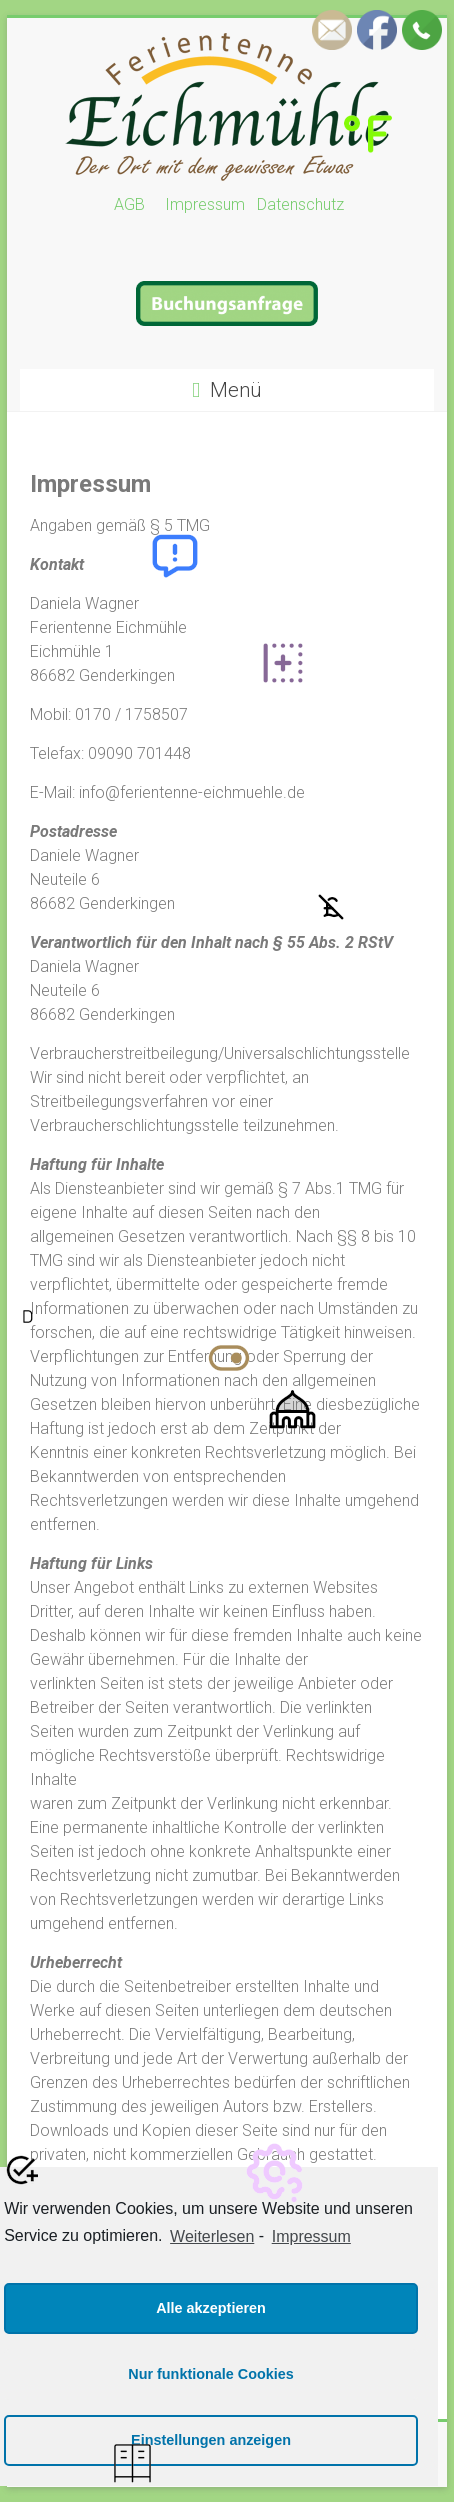  I want to click on add a left border to selected element, so click(283, 663).